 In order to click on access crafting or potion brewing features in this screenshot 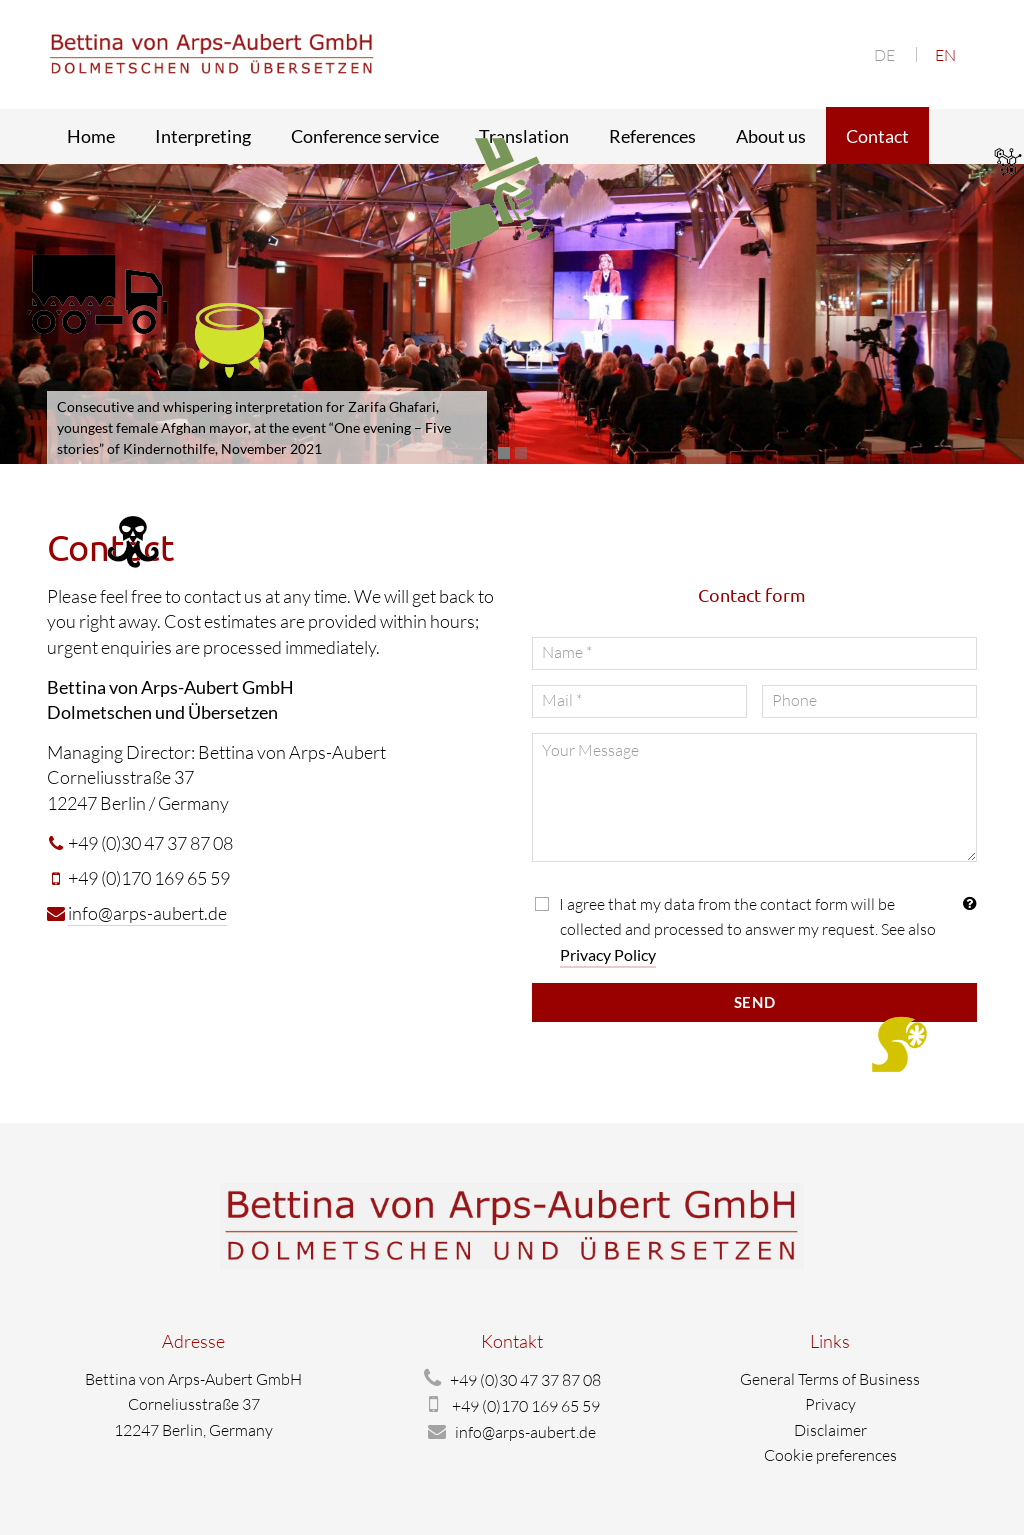, I will do `click(229, 340)`.